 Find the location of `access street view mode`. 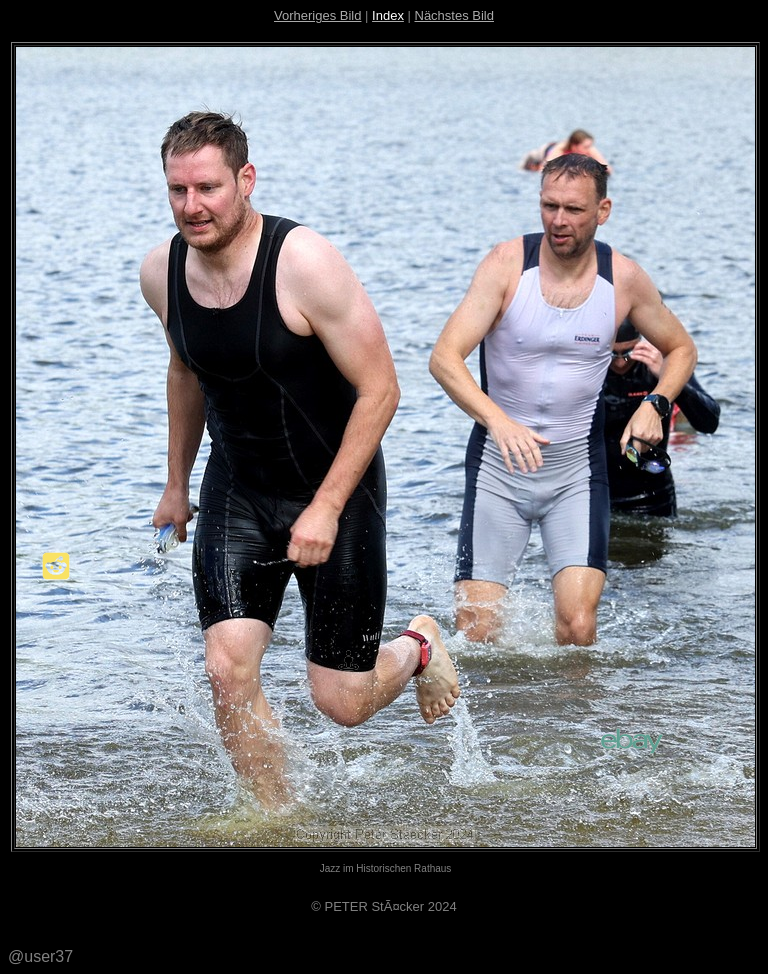

access street view mode is located at coordinates (348, 660).